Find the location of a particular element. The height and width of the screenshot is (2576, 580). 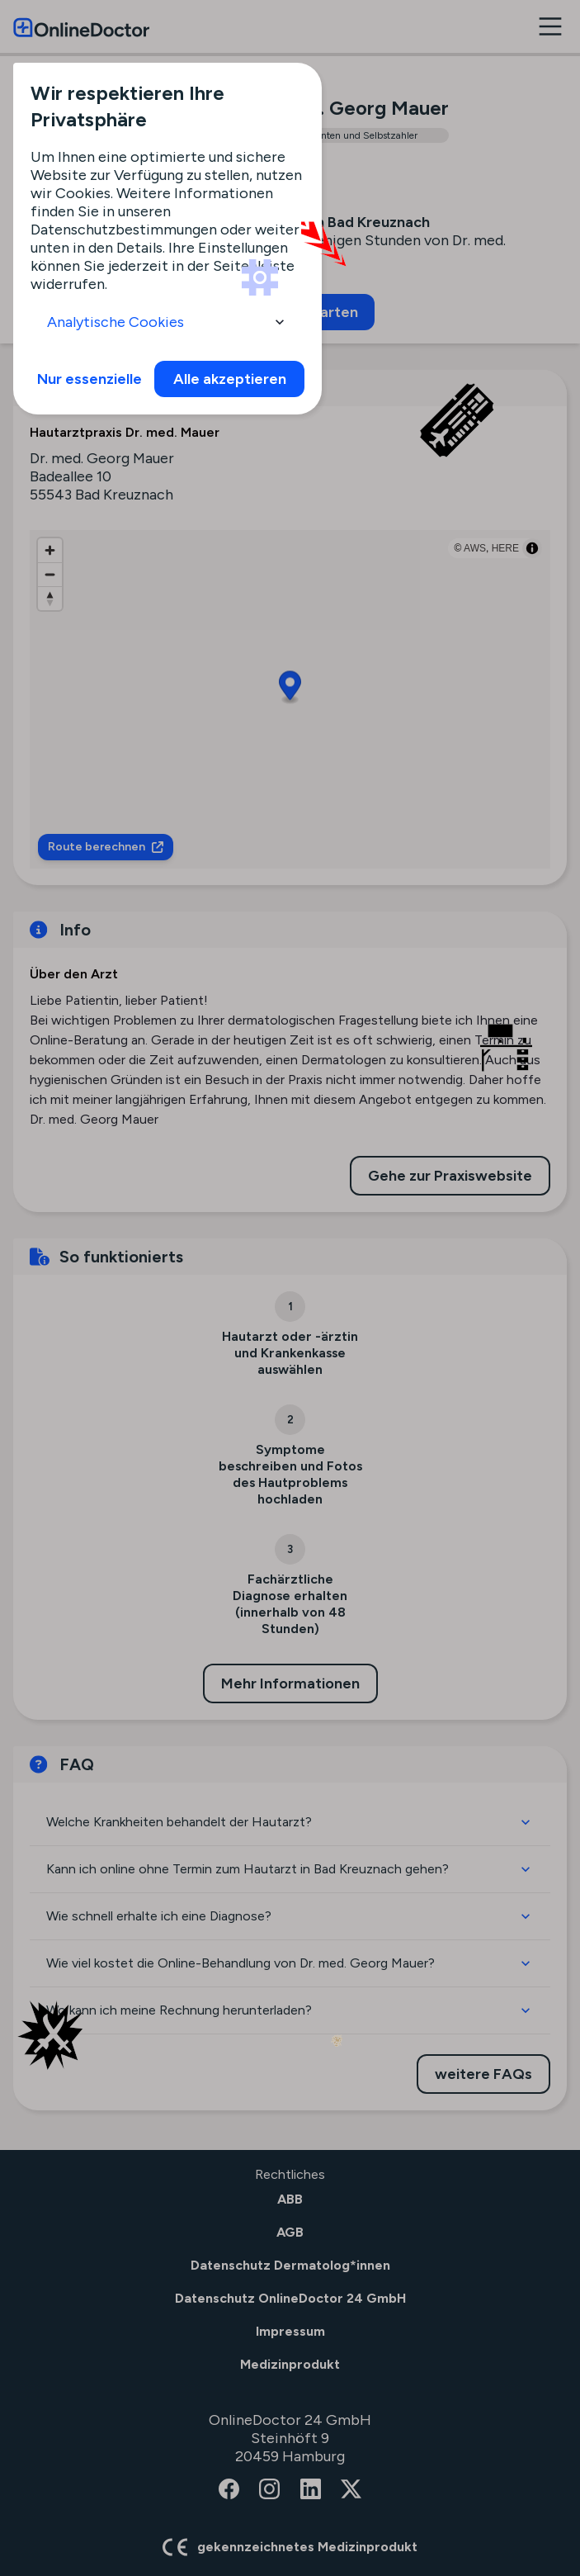

settings or configuration menu is located at coordinates (260, 277).